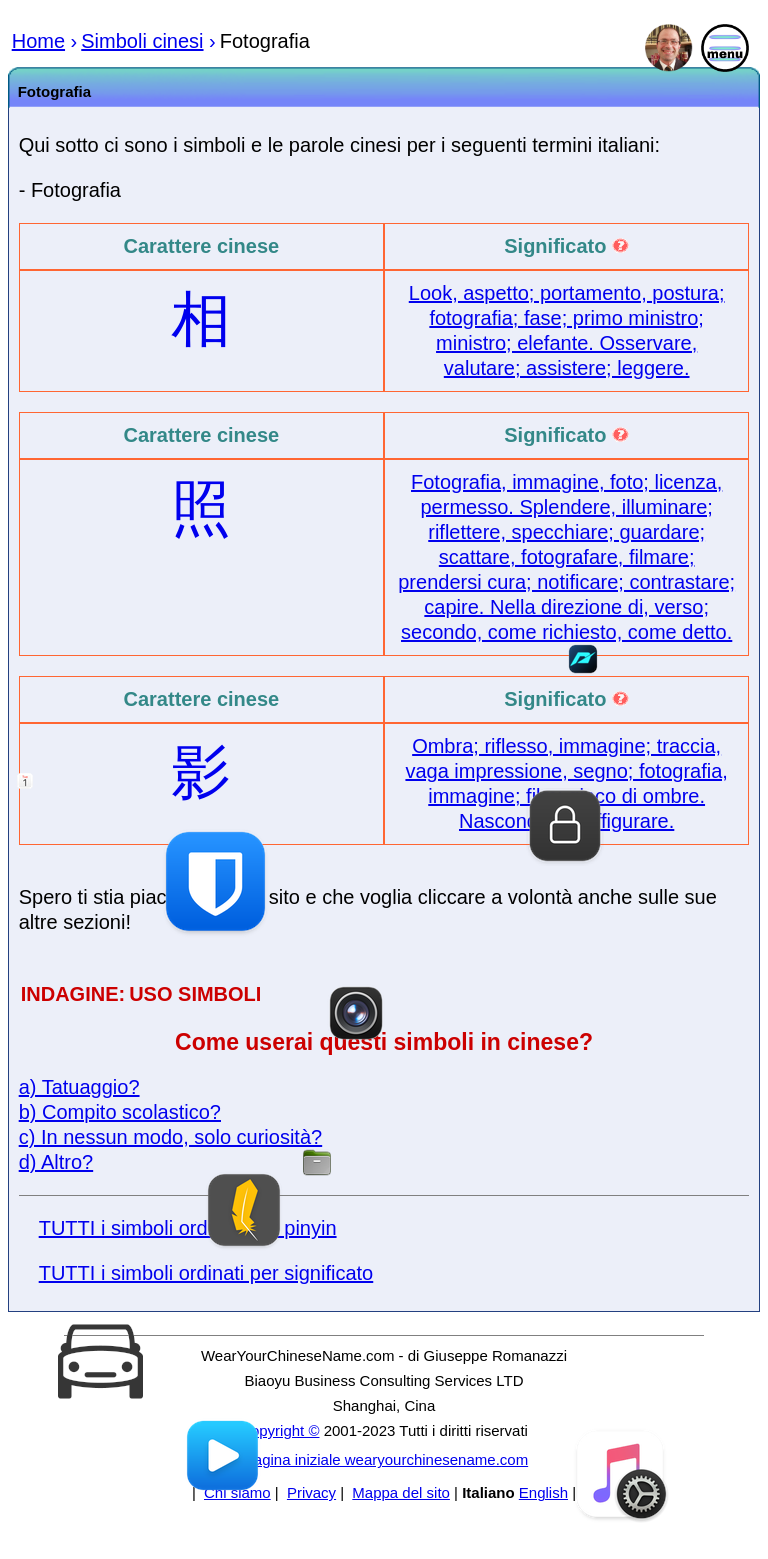  What do you see at coordinates (317, 1162) in the screenshot?
I see `open the nautilus file manager` at bounding box center [317, 1162].